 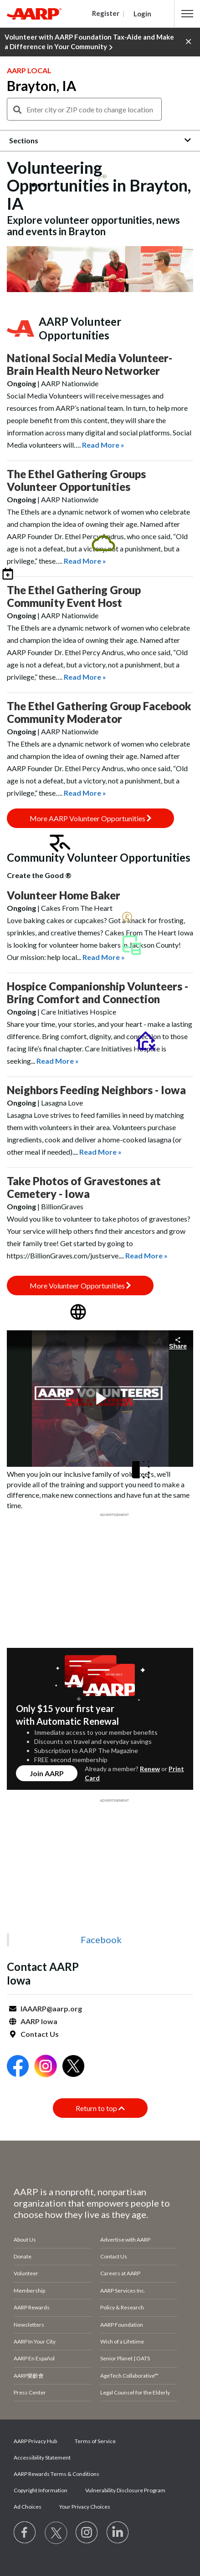 I want to click on open more options menu, so click(x=39, y=185).